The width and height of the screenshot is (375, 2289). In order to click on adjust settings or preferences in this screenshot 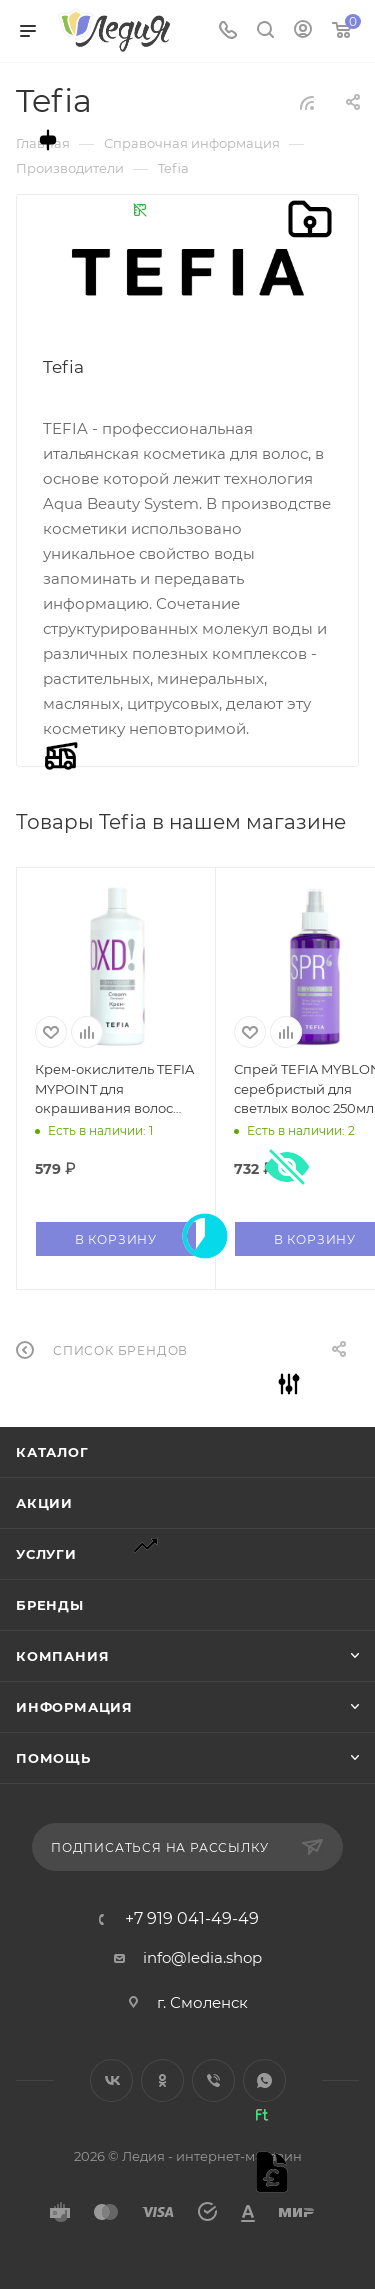, I will do `click(289, 1384)`.